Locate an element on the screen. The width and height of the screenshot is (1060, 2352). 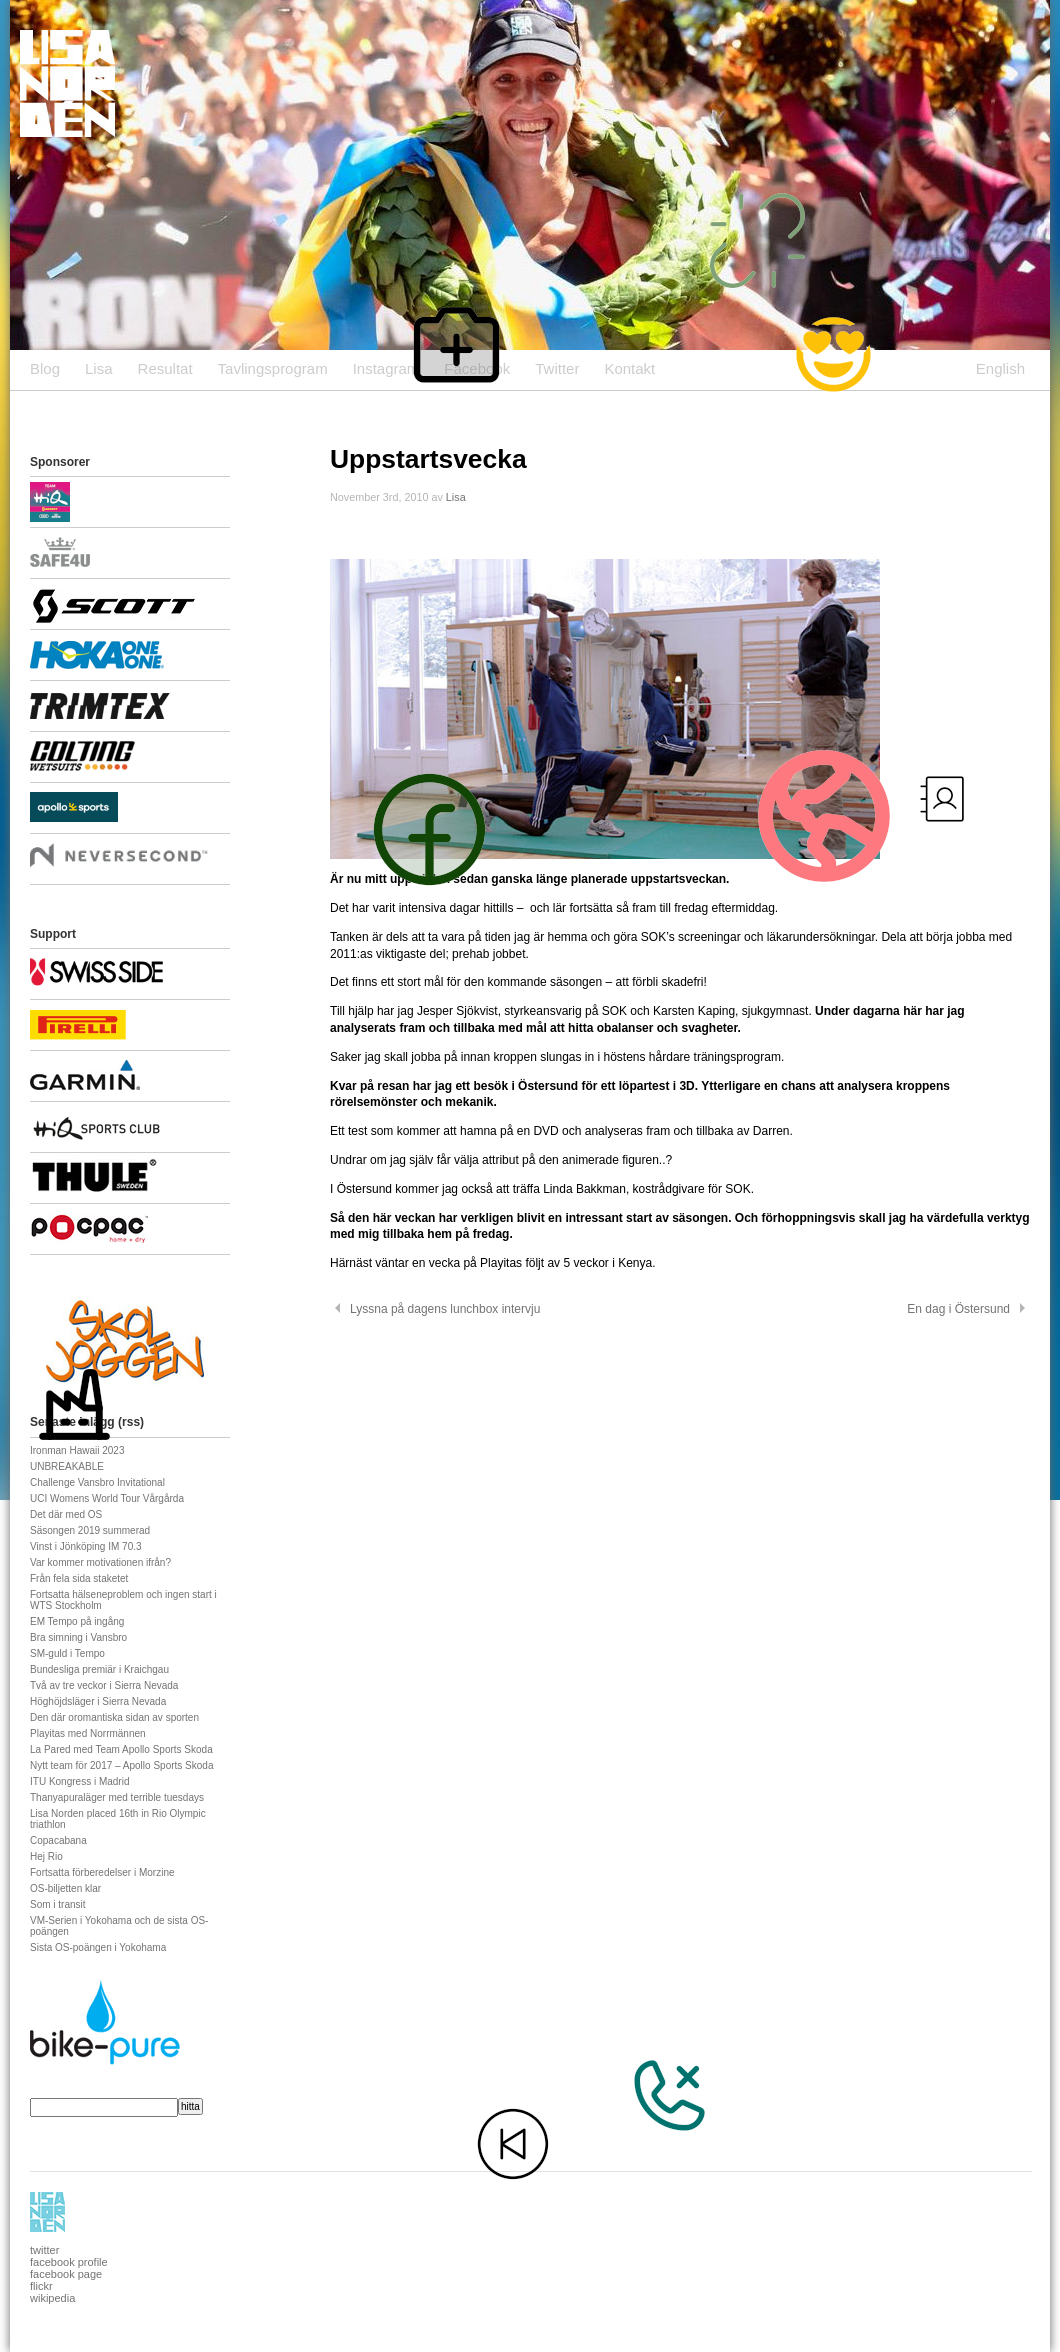
link to facebook profile or page is located at coordinates (429, 829).